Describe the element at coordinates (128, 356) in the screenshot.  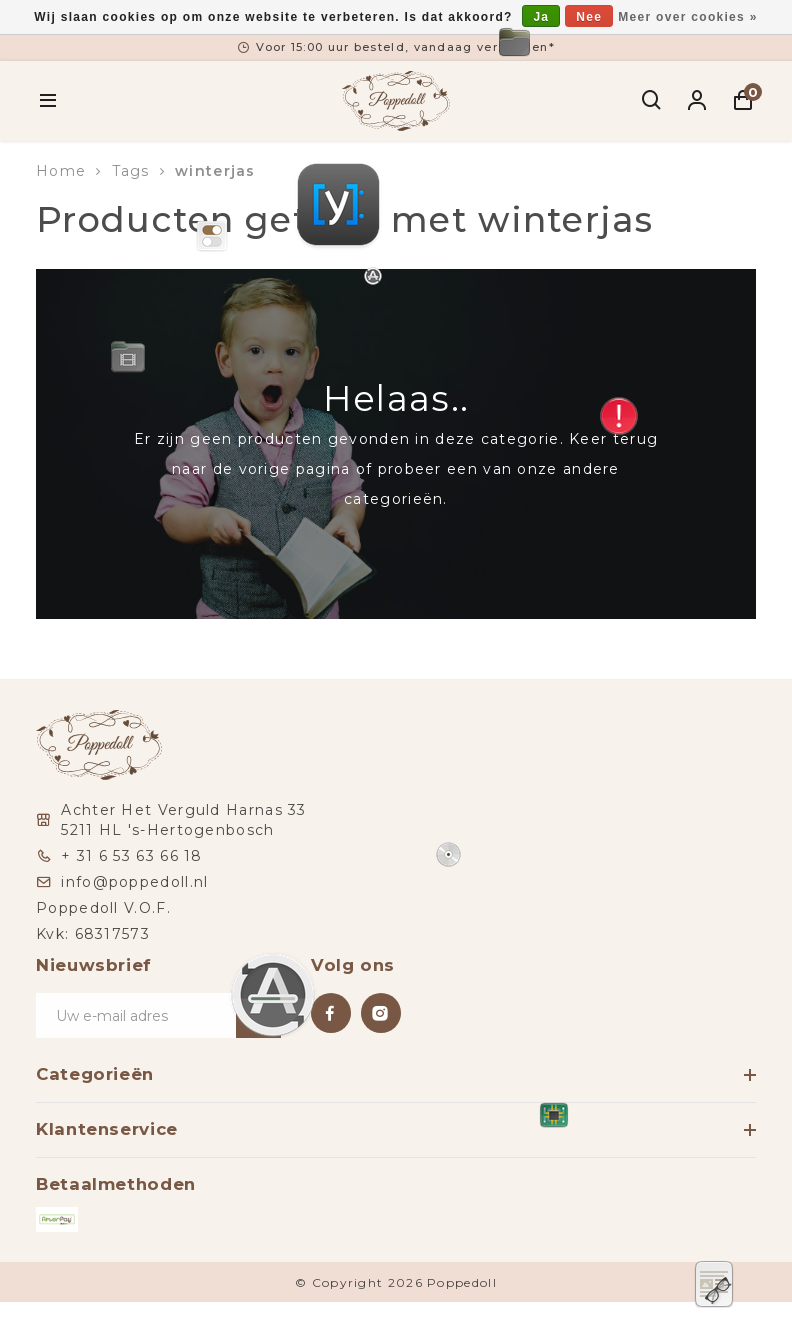
I see `open videos folder` at that location.